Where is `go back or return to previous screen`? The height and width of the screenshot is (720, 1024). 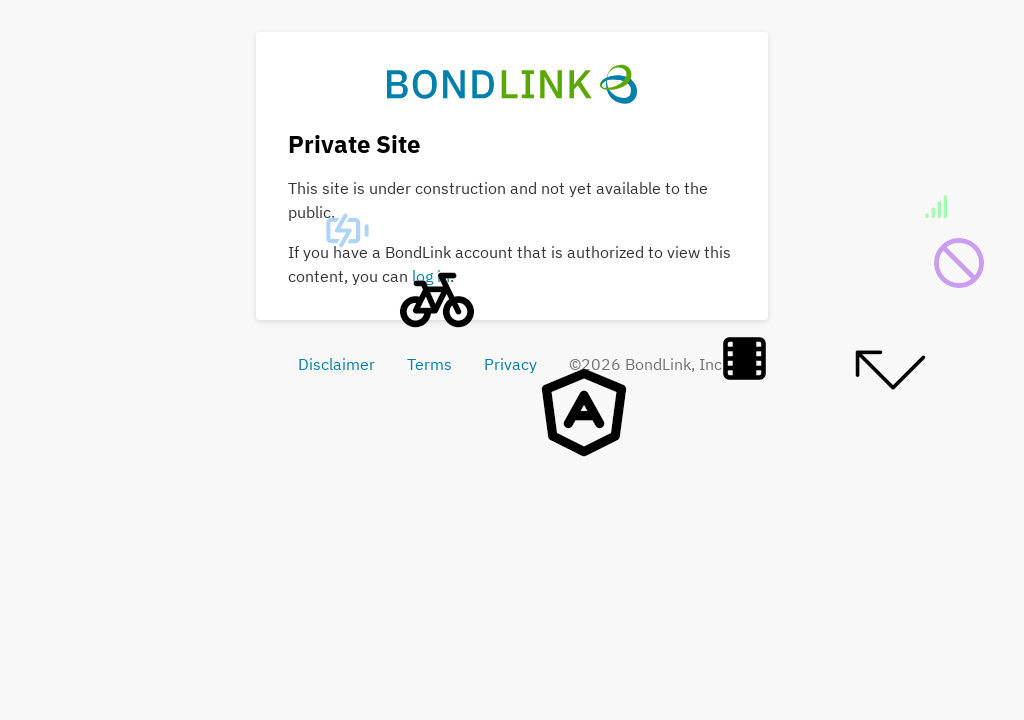
go back or return to previous screen is located at coordinates (890, 367).